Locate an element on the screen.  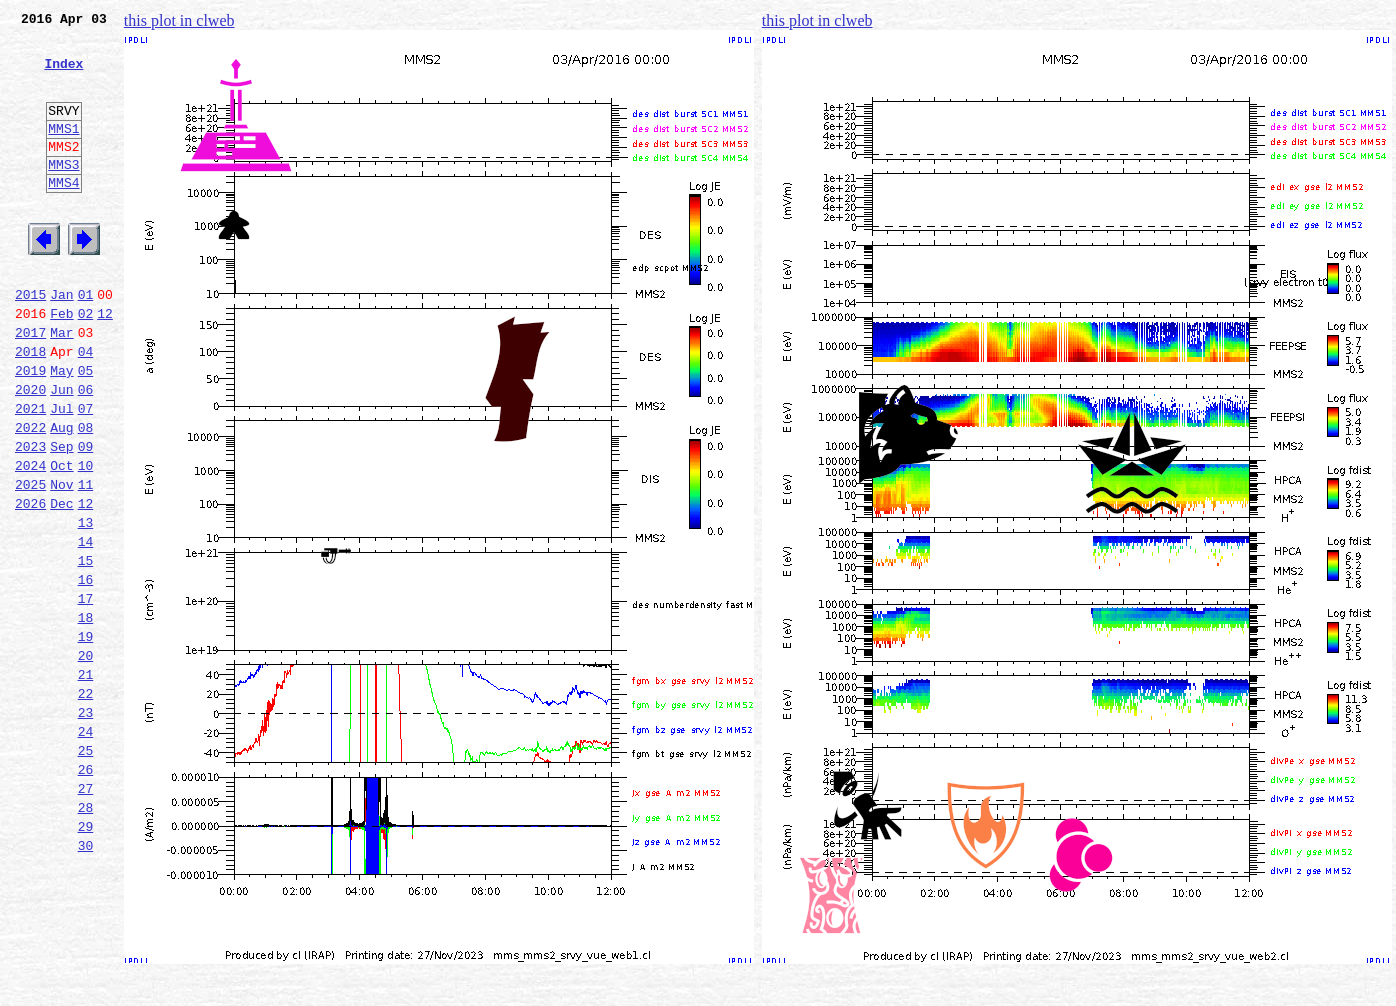
access player profile or avatar settings is located at coordinates (234, 225).